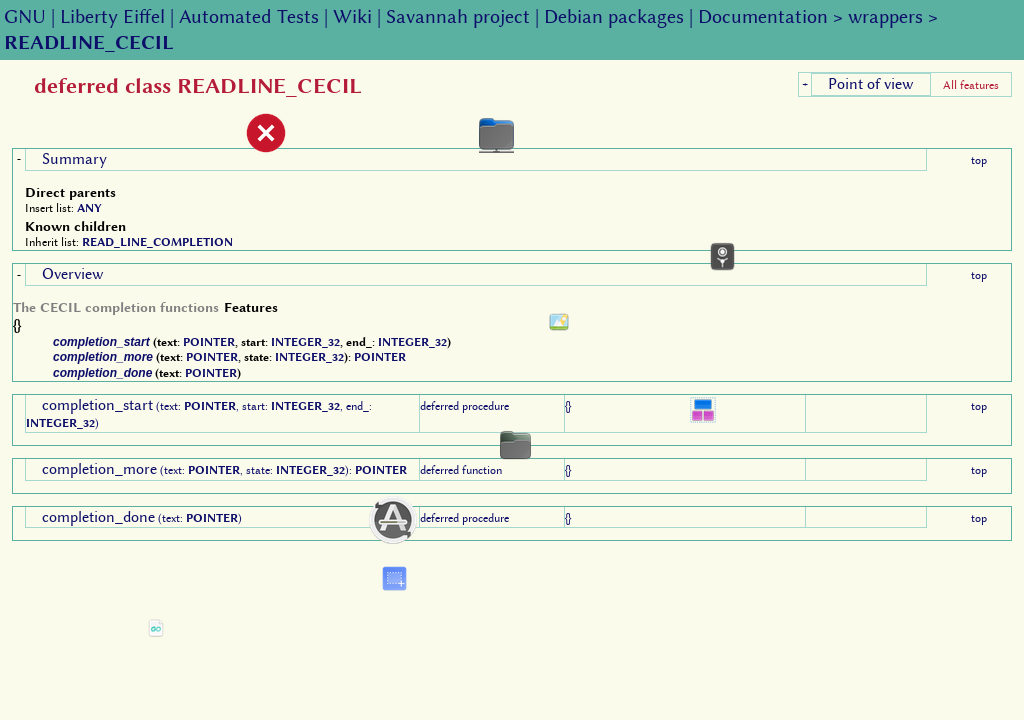 Image resolution: width=1024 pixels, height=720 pixels. I want to click on access a remote or network folder, so click(496, 135).